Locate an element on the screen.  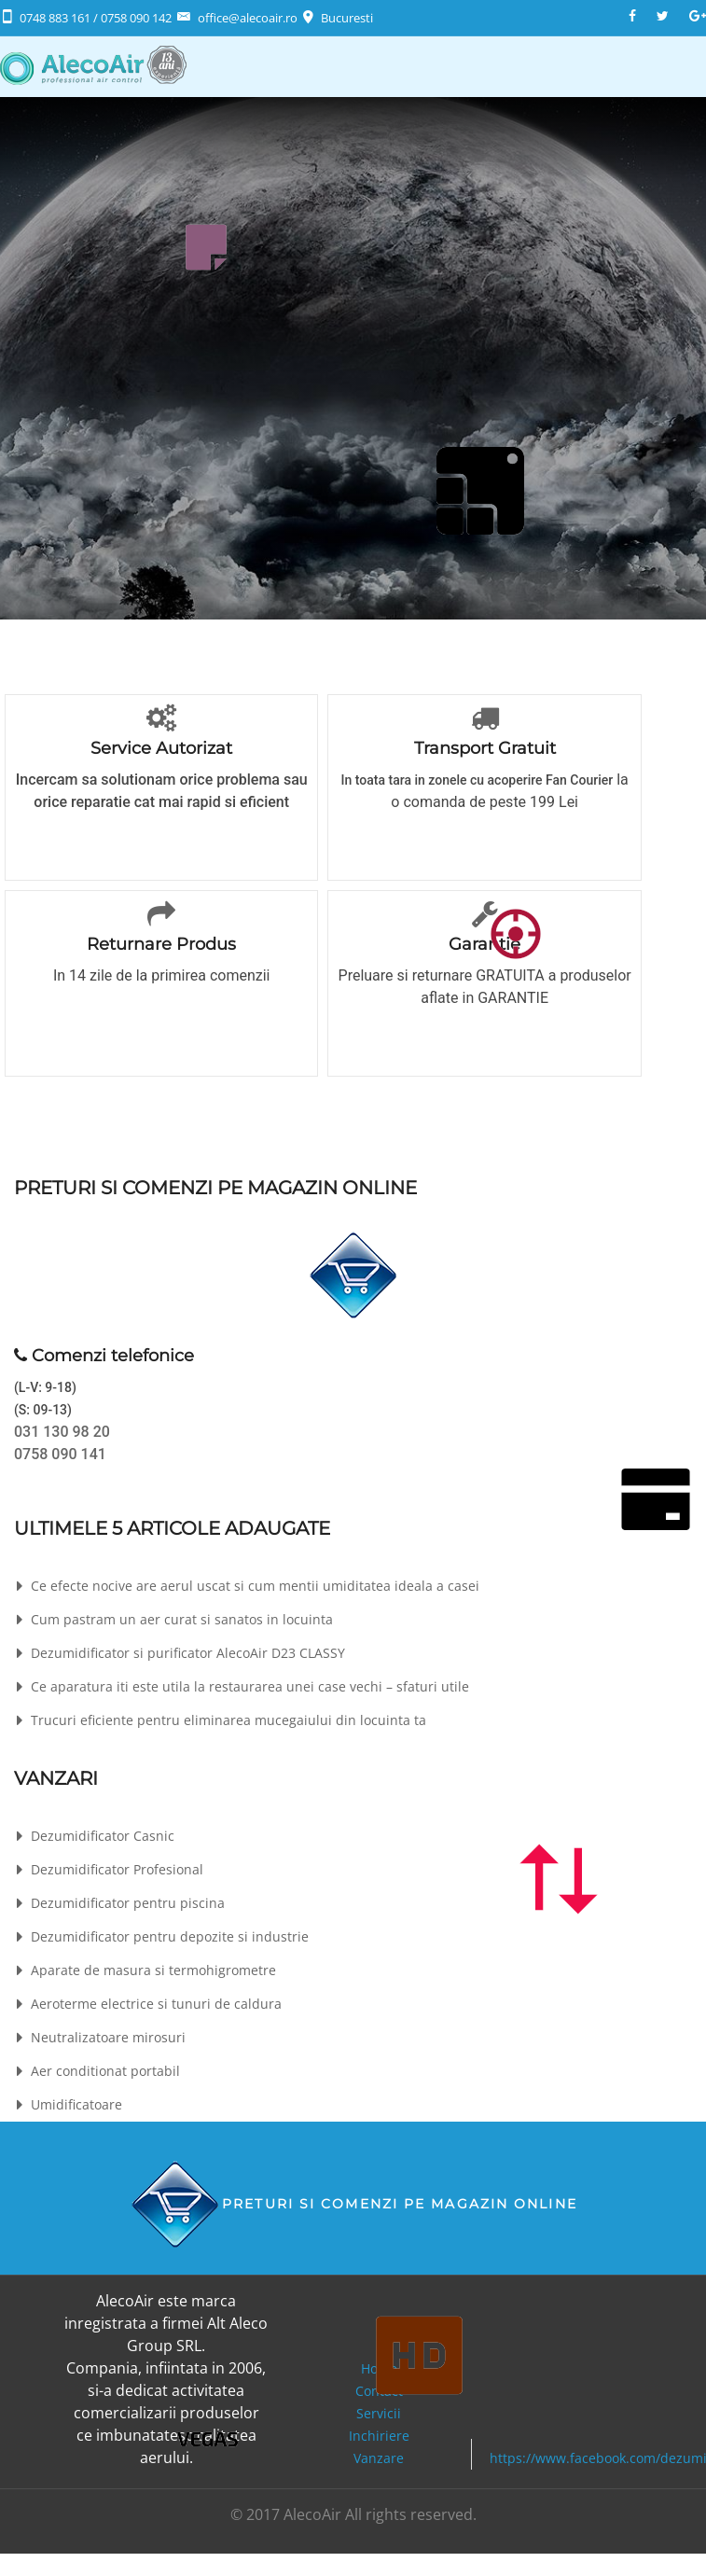
center or focus on current location is located at coordinates (516, 934).